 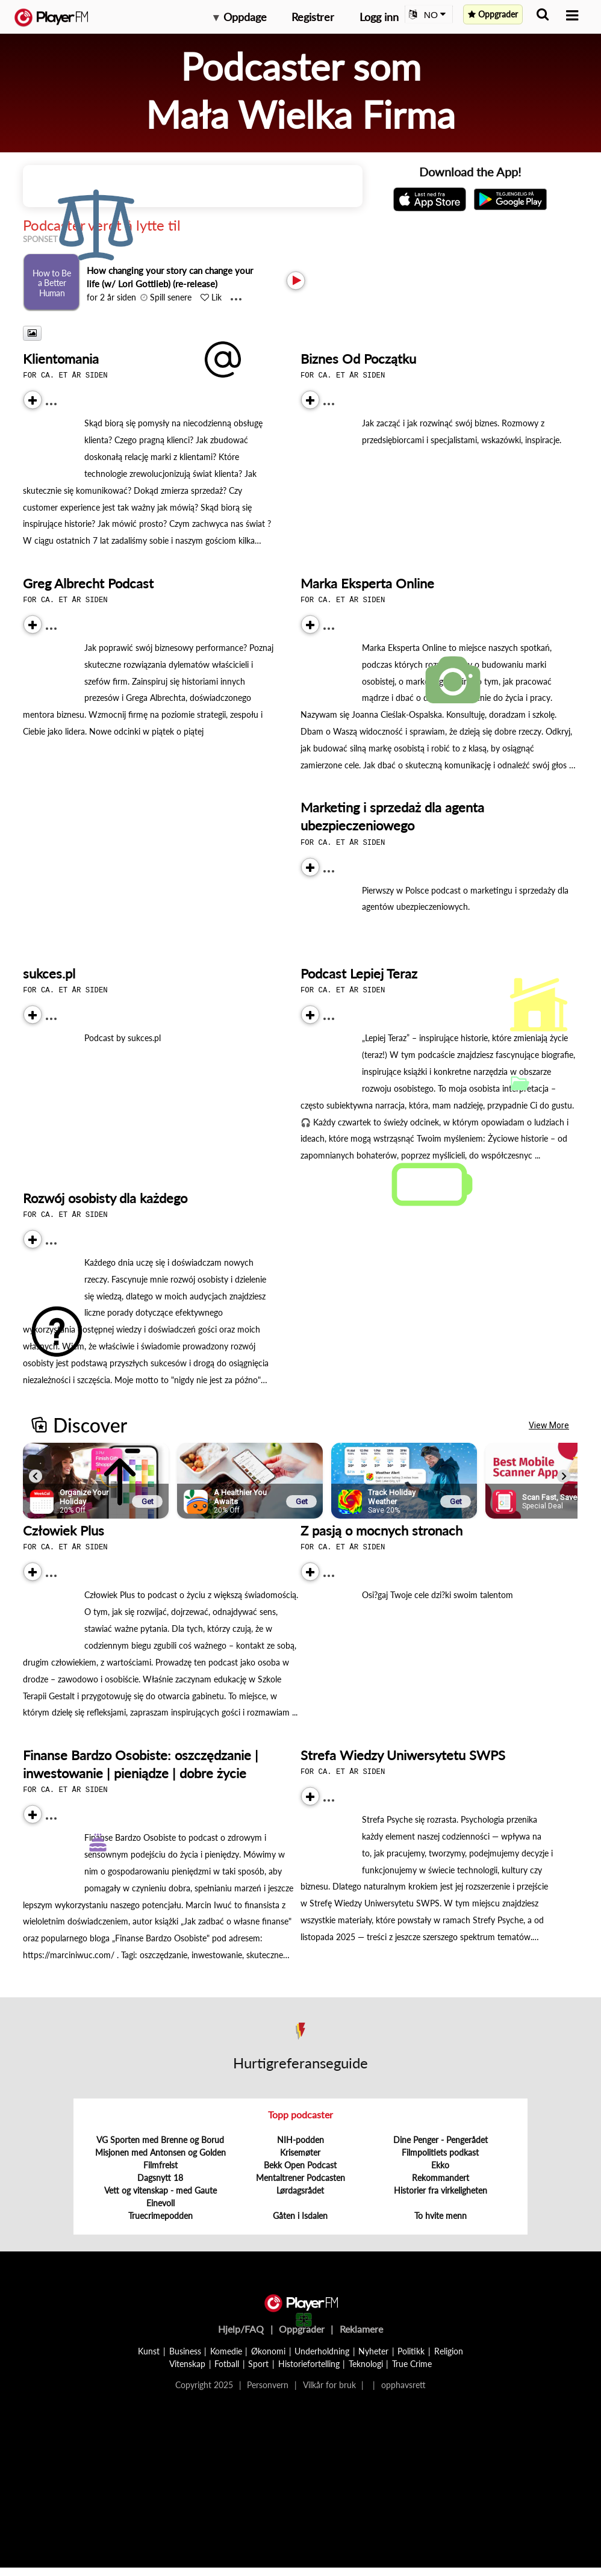 What do you see at coordinates (98, 1842) in the screenshot?
I see `view birthday or celebration notifications` at bounding box center [98, 1842].